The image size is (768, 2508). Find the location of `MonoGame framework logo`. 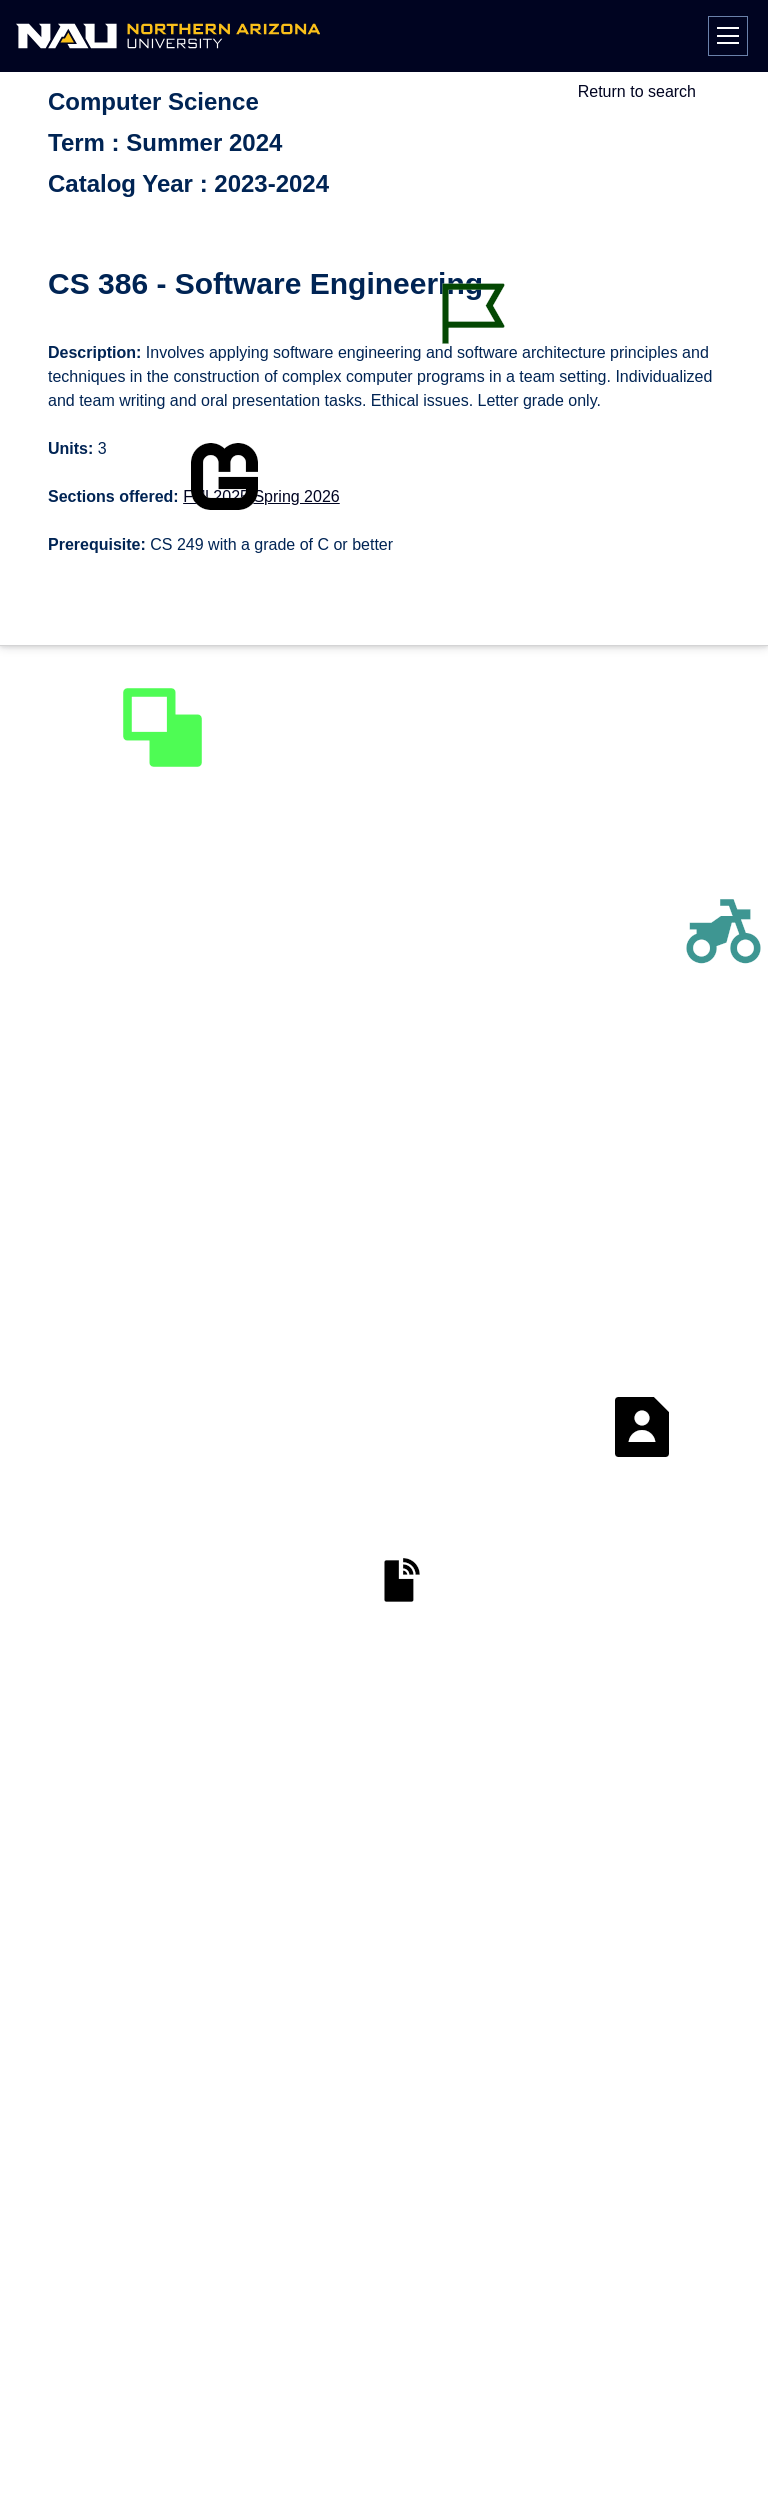

MonoGame framework logo is located at coordinates (224, 476).